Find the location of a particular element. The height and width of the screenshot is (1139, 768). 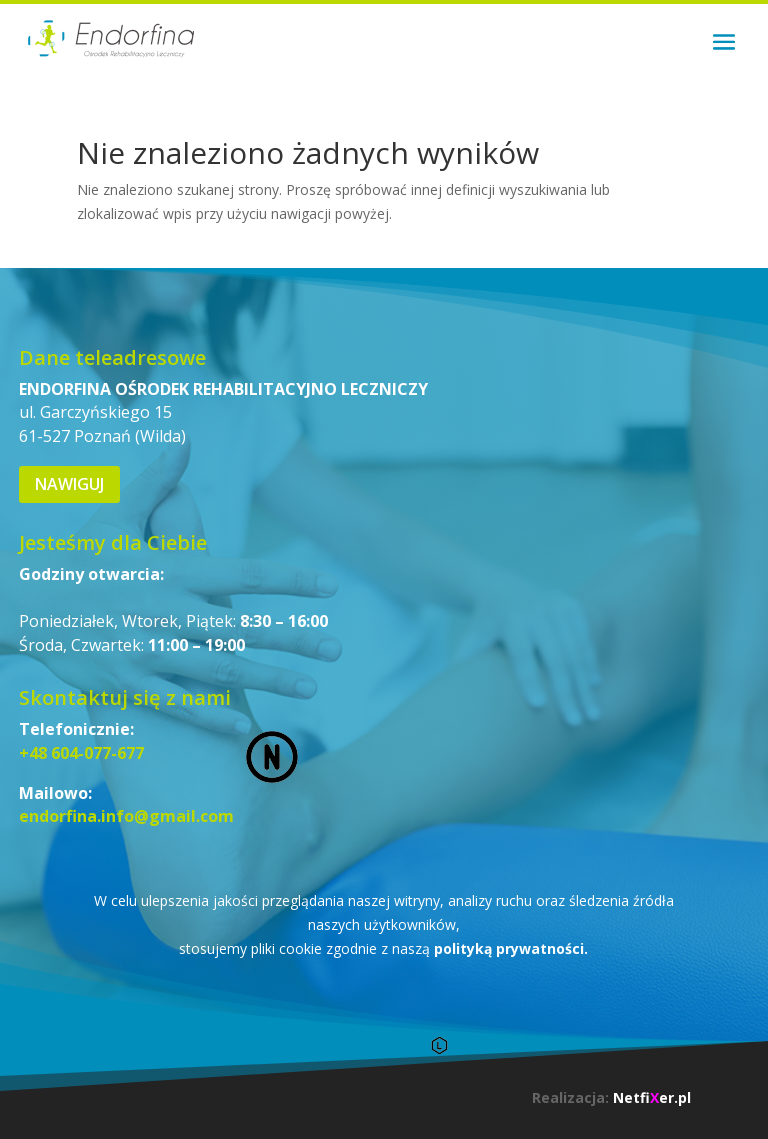

indicates a north direction marker on a map or compass is located at coordinates (272, 757).